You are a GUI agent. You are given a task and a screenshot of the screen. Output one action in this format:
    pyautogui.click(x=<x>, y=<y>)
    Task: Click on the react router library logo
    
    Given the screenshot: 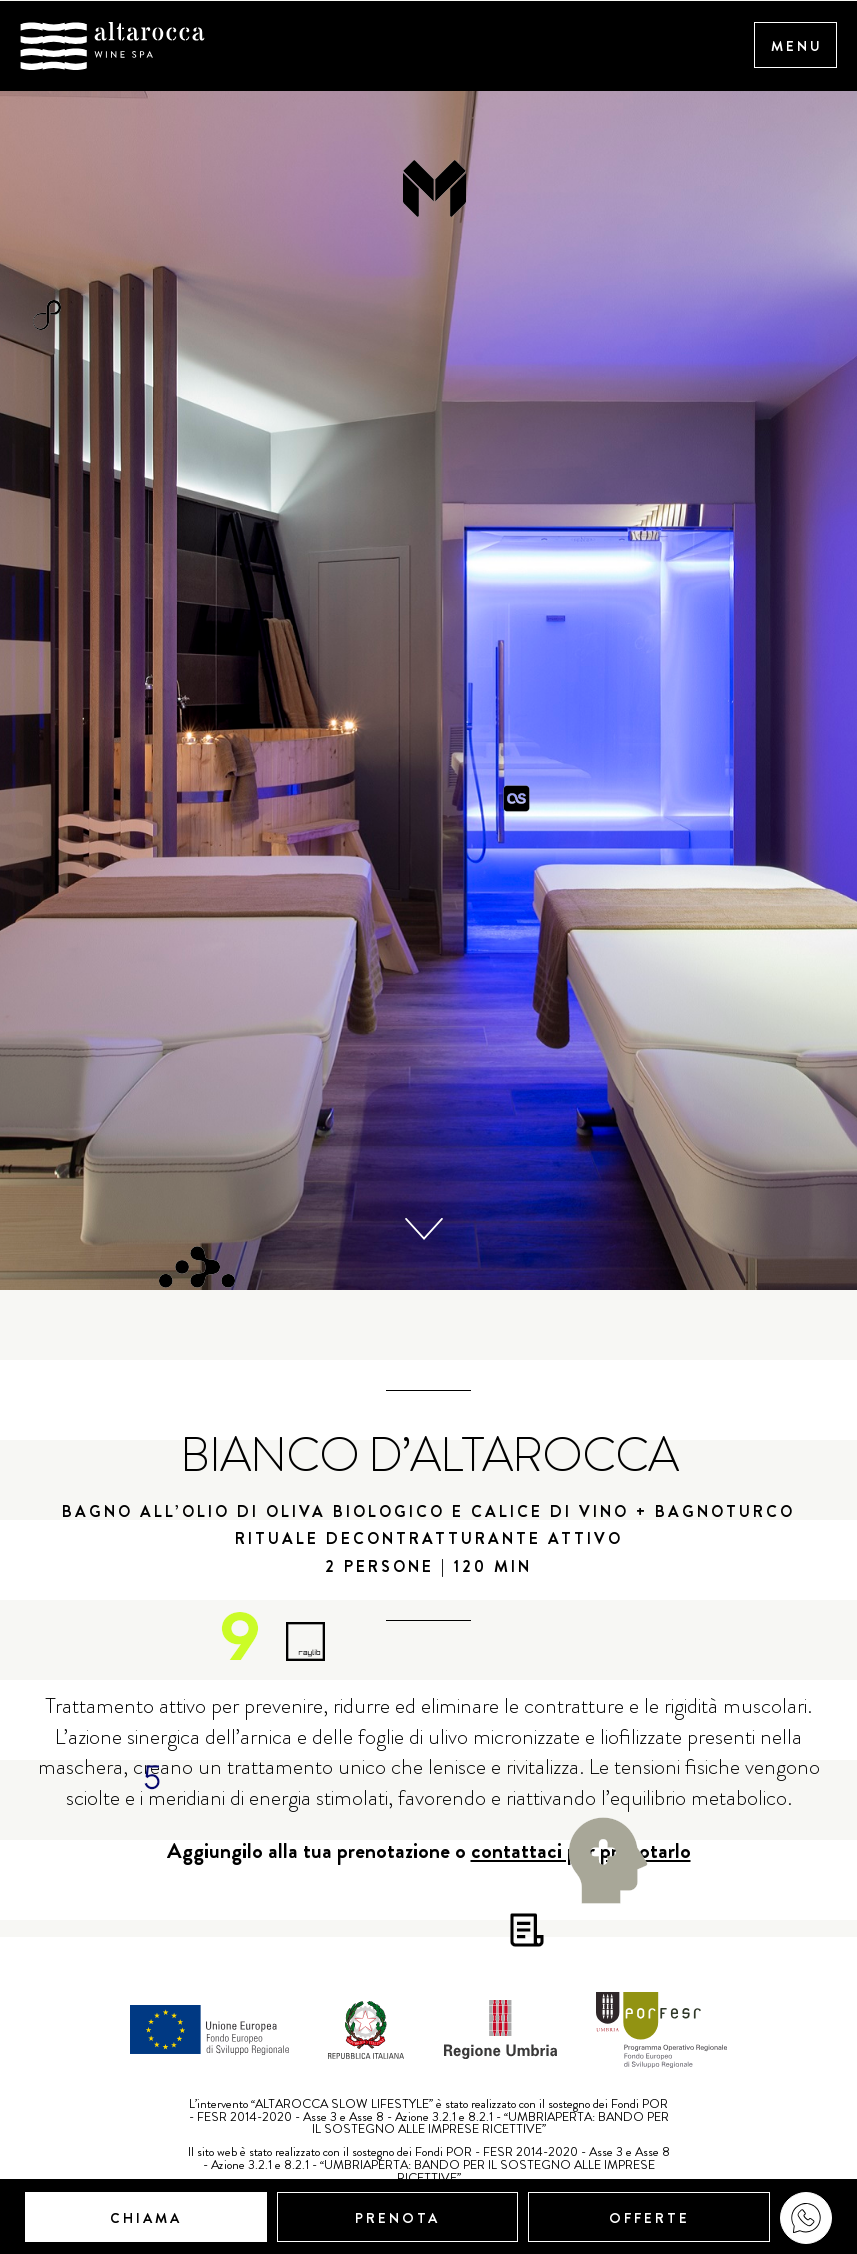 What is the action you would take?
    pyautogui.click(x=197, y=1267)
    